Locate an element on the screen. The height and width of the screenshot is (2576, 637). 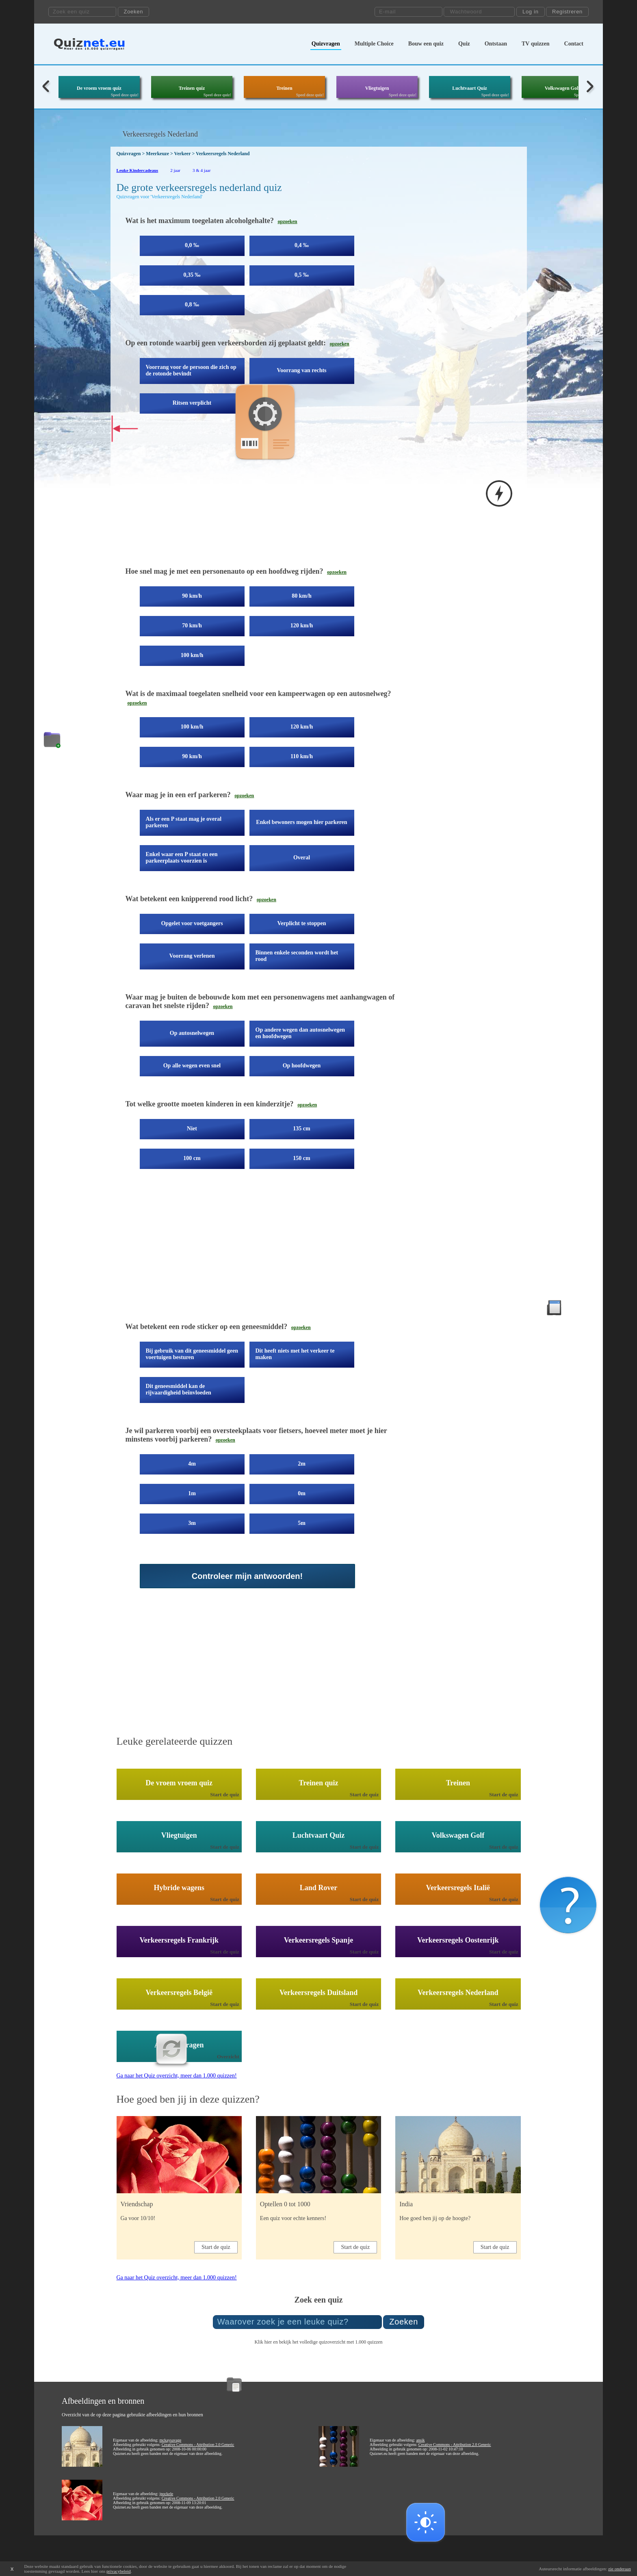
open the help center or documentation is located at coordinates (568, 1905).